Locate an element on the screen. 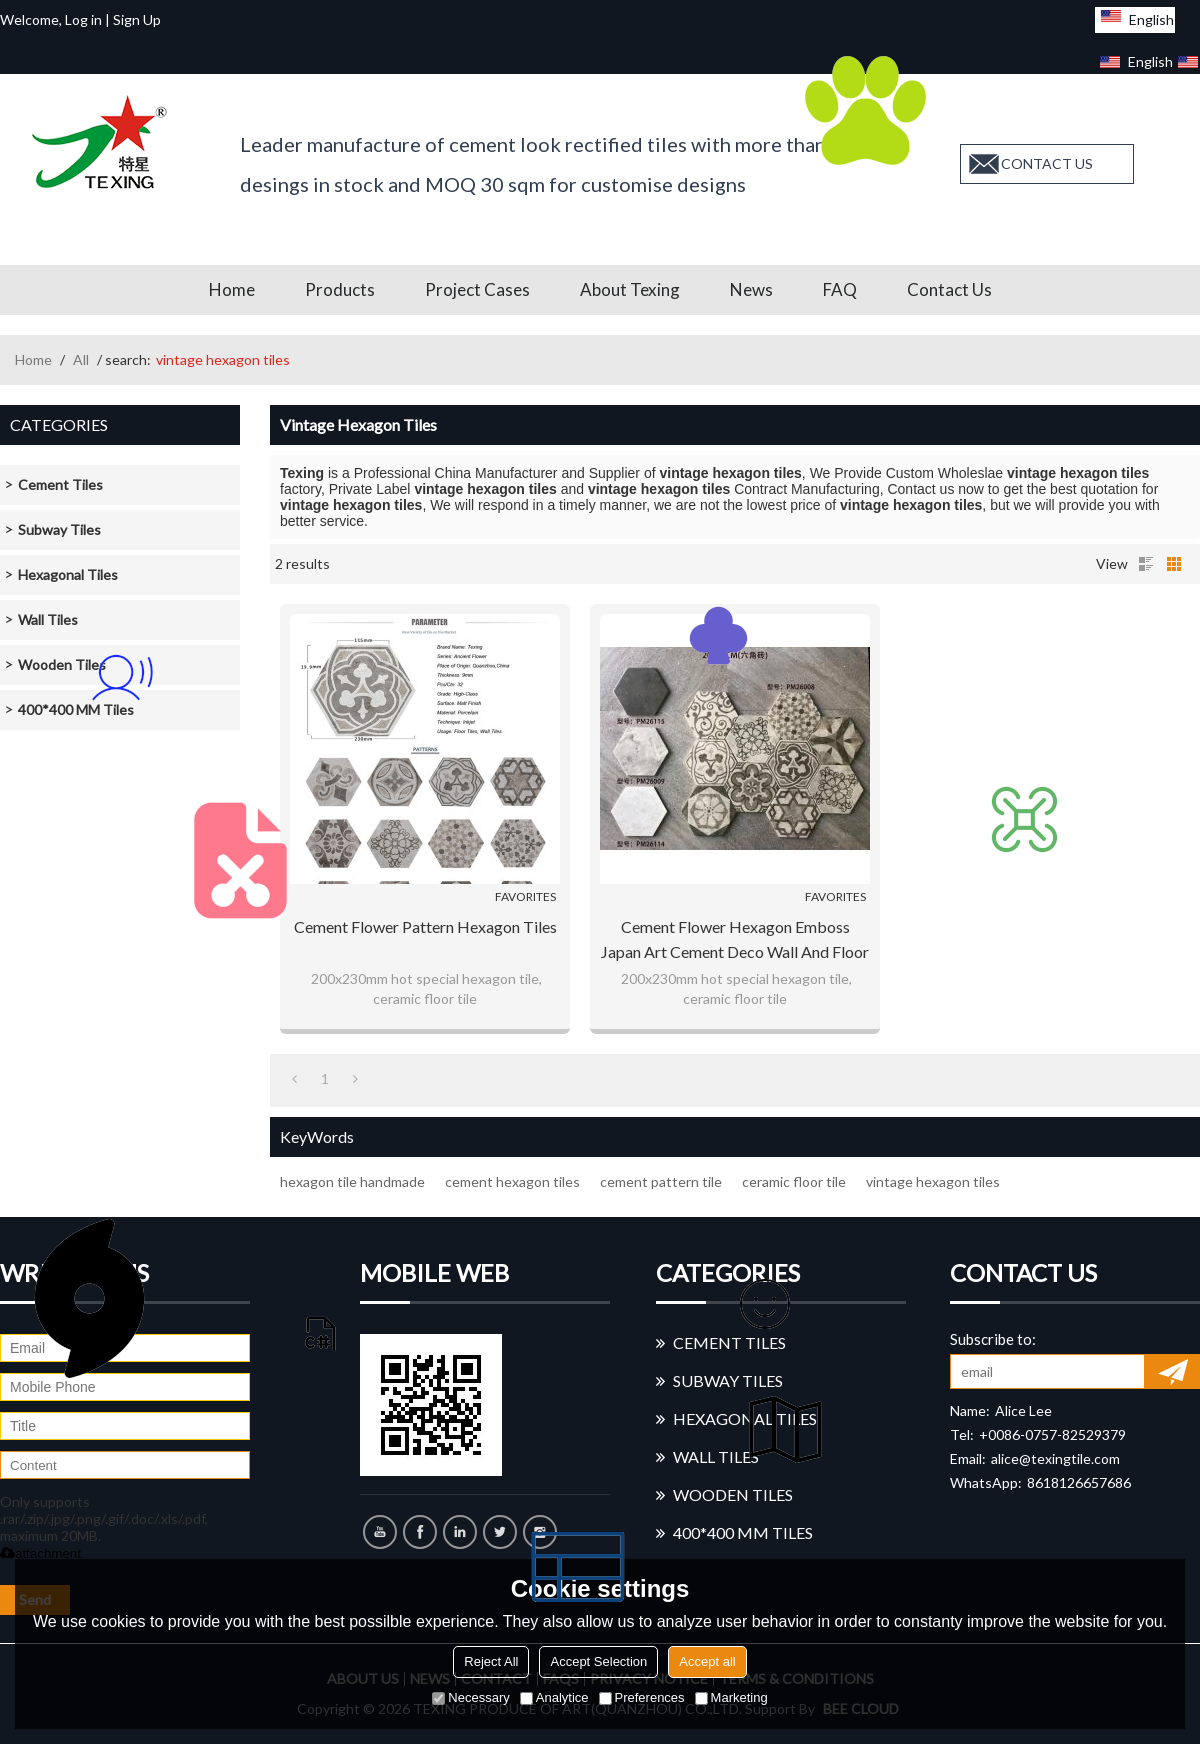  a C# source code file is located at coordinates (321, 1334).